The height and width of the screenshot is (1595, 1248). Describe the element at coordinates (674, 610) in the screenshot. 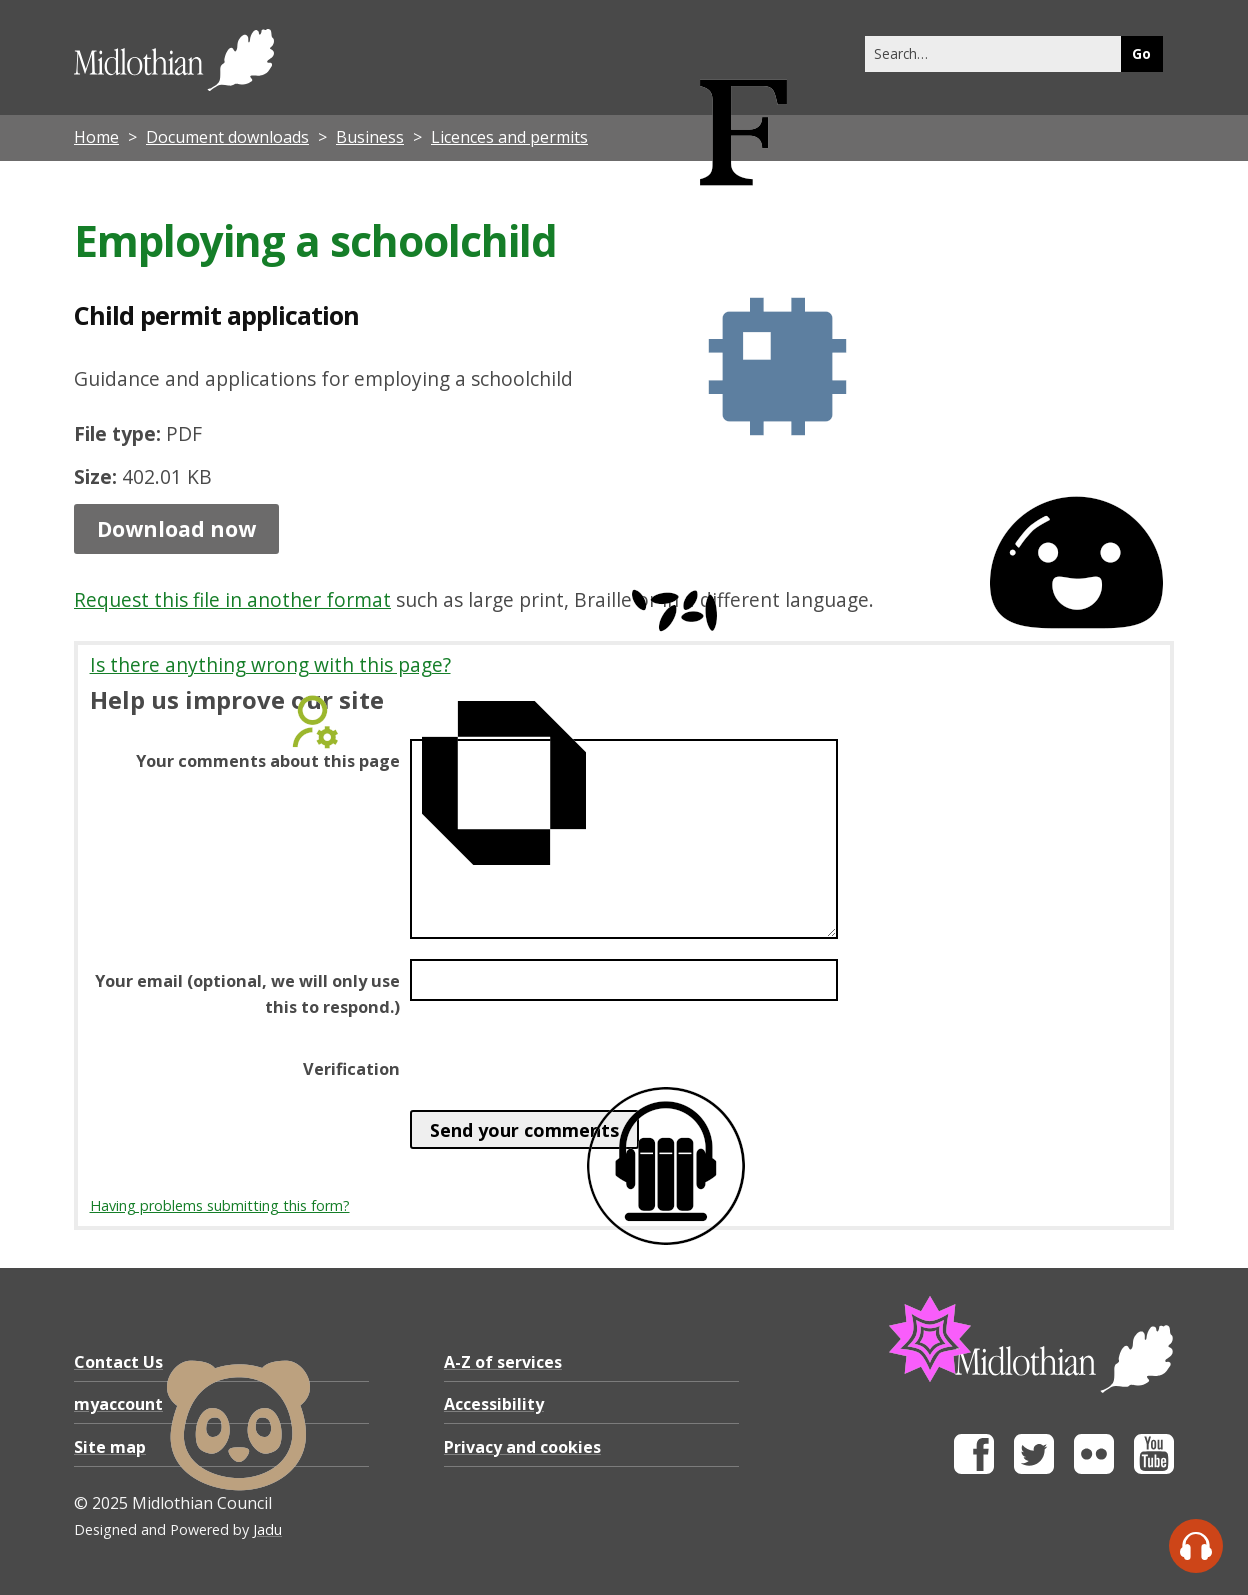

I see `cycling '74 company logo` at that location.